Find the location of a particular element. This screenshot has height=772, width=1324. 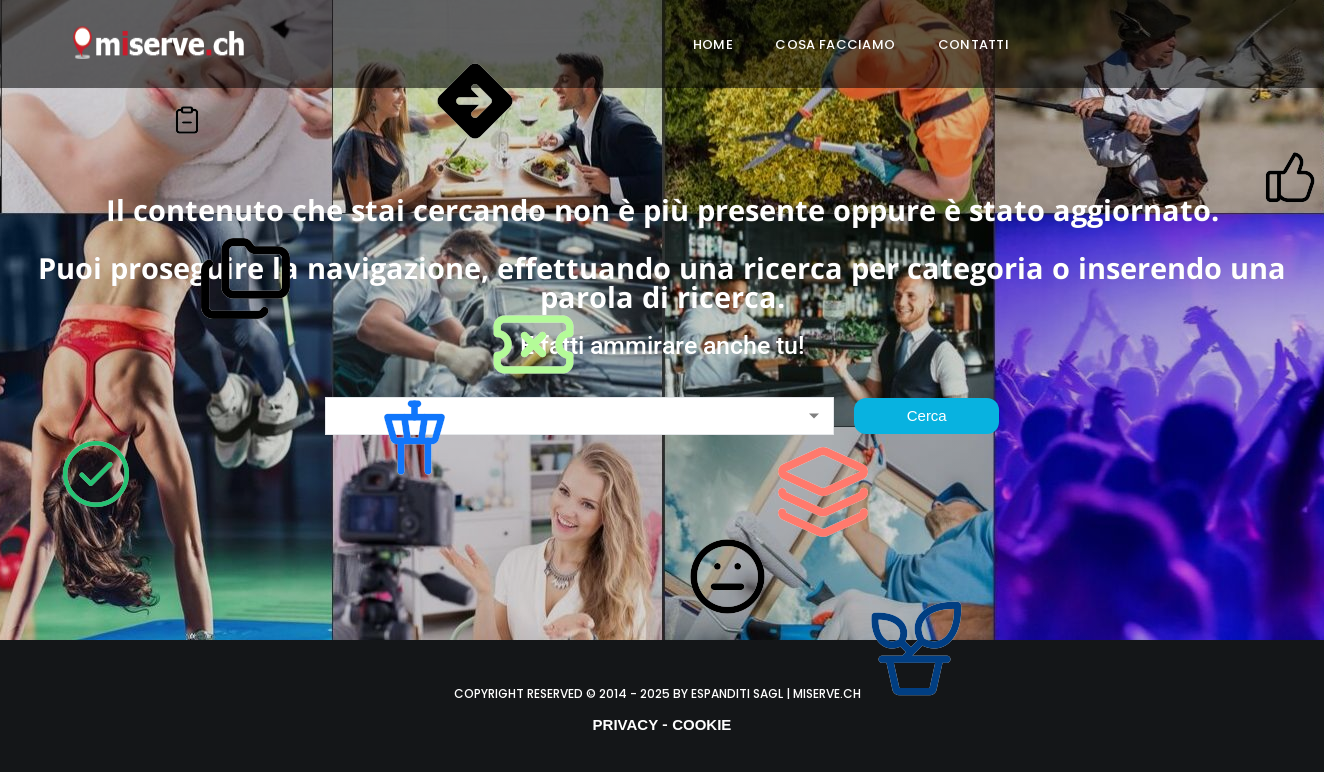

like or upvote content is located at coordinates (1289, 178).